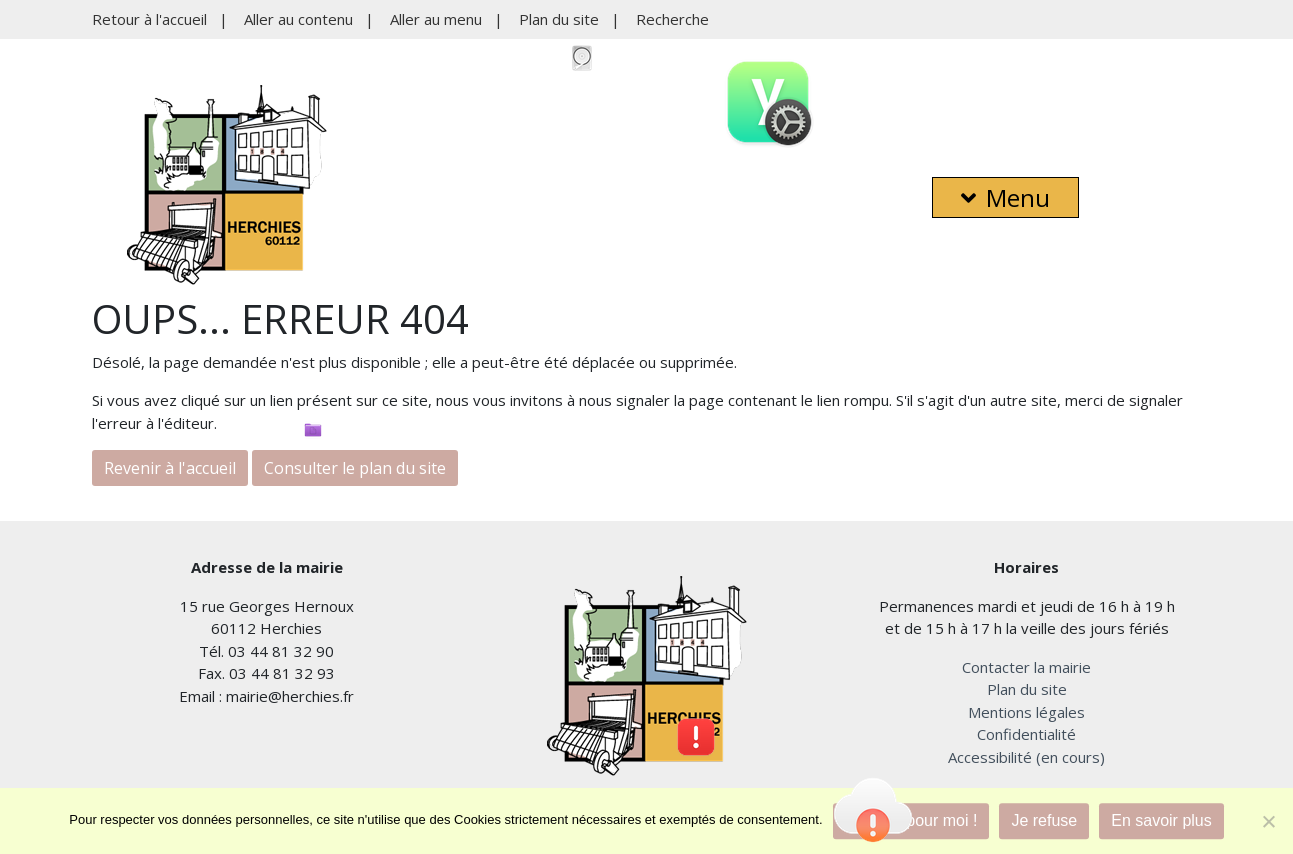 The height and width of the screenshot is (854, 1293). Describe the element at coordinates (768, 102) in the screenshot. I see `open yubikey personalization settings` at that location.